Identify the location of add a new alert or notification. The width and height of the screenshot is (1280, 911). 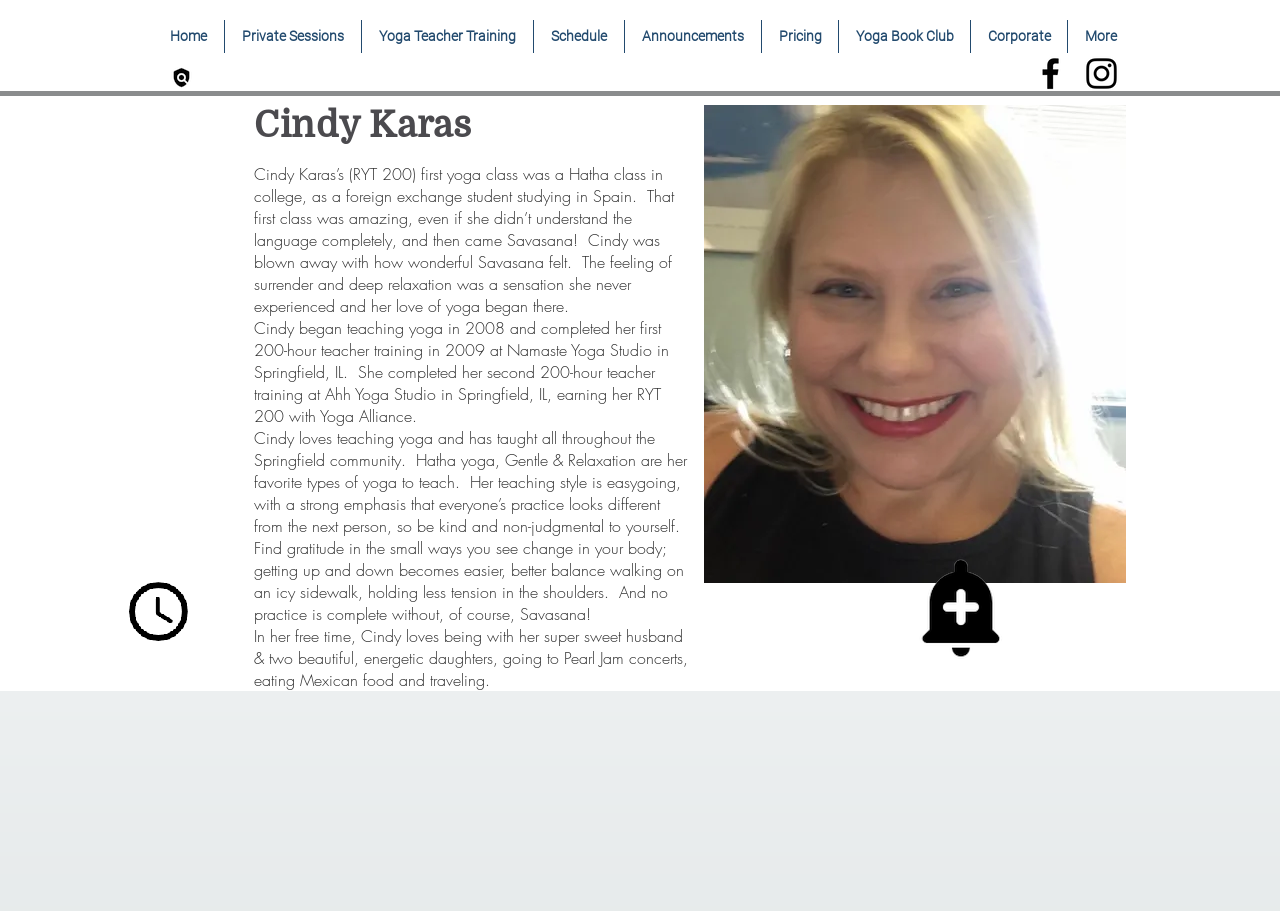
(961, 607).